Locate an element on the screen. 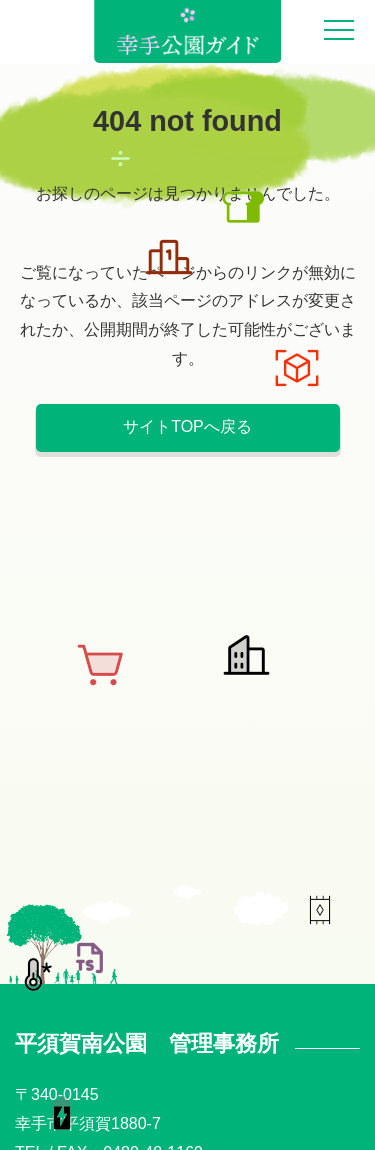 This screenshot has height=1150, width=375. browse or select rugs in a home decor app is located at coordinates (320, 910).